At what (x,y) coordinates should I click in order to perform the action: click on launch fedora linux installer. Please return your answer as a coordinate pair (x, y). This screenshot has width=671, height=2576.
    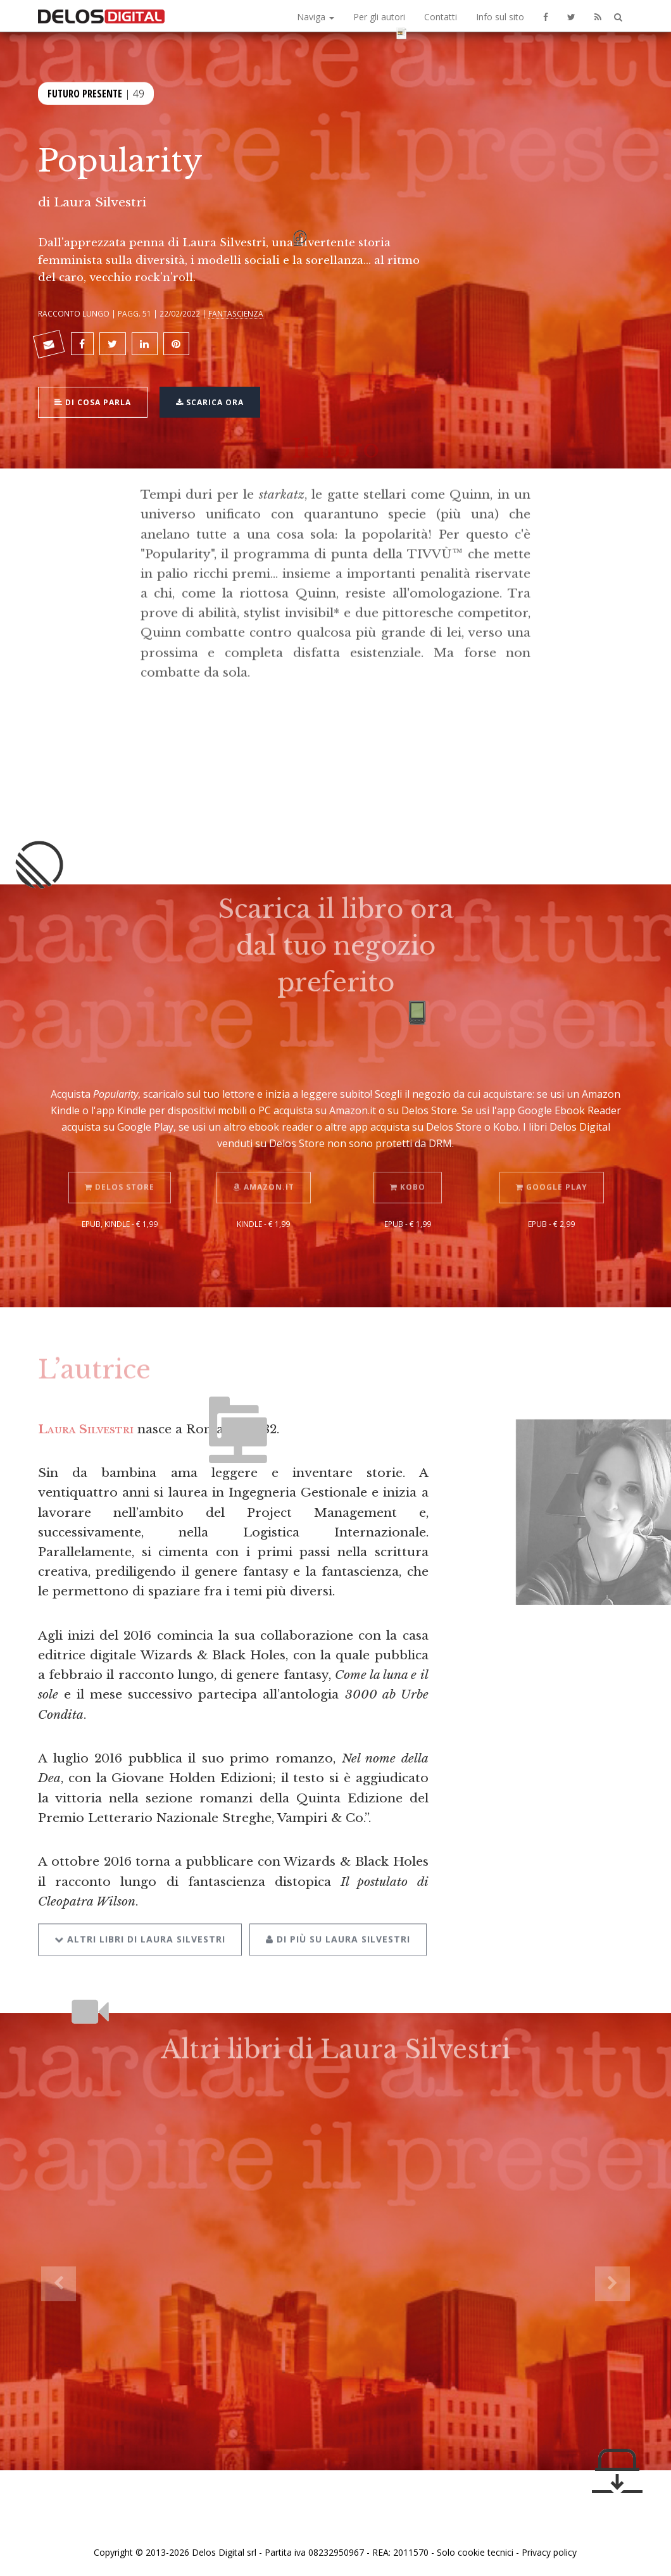
    Looking at the image, I should click on (300, 238).